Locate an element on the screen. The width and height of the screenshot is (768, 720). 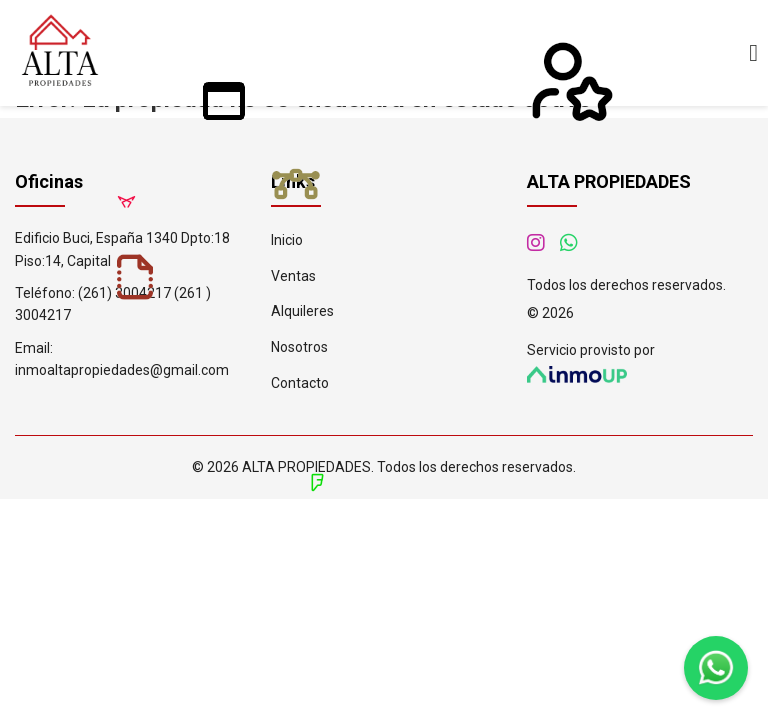
view favorite or starred user is located at coordinates (570, 80).